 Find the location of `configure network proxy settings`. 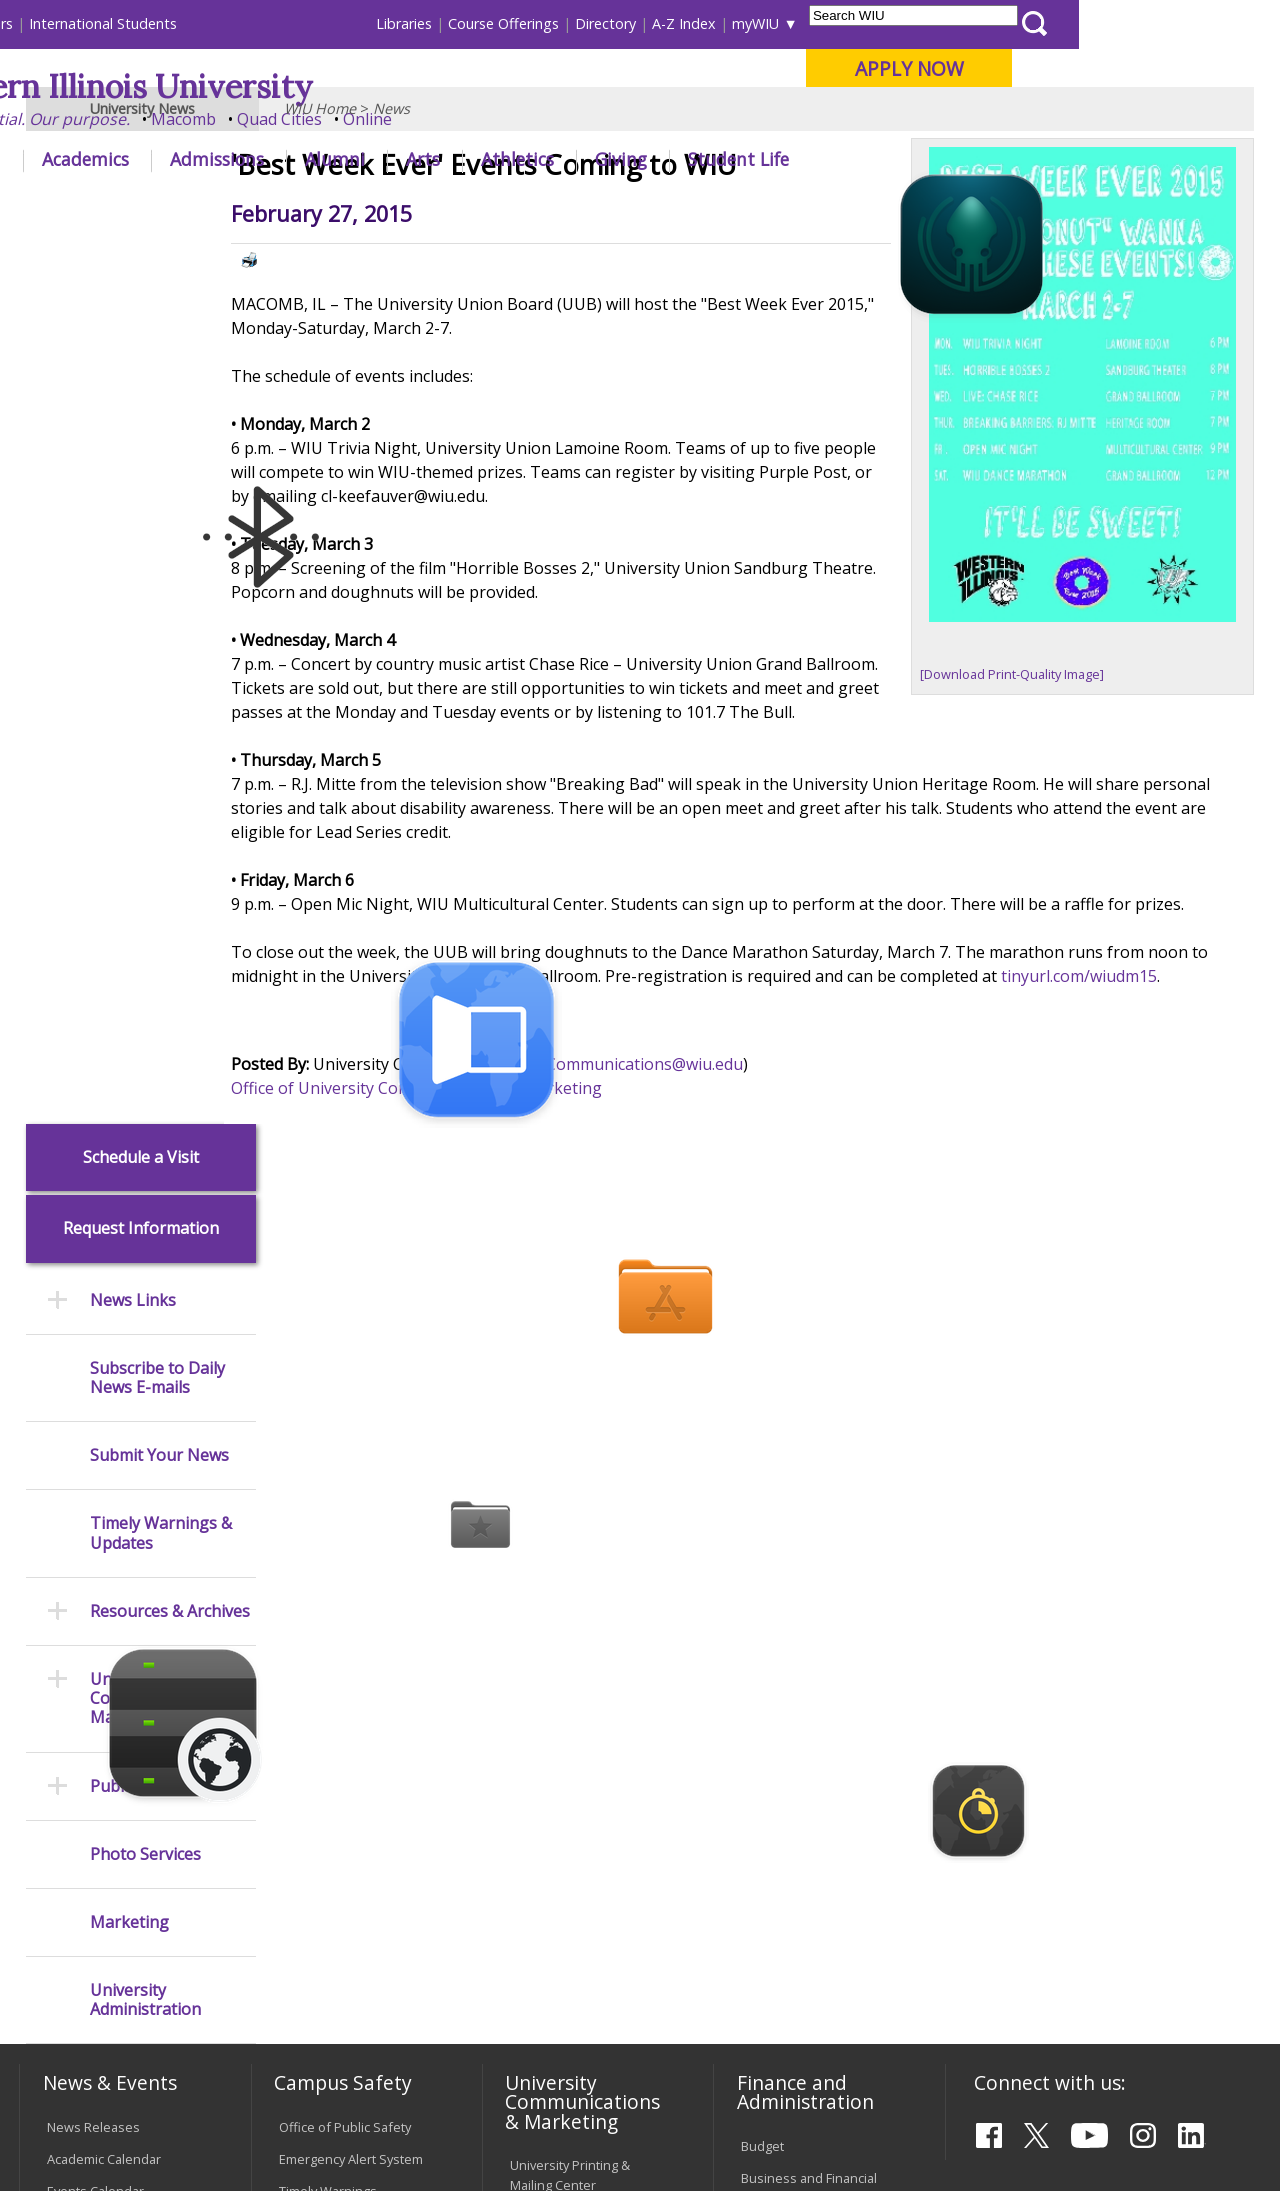

configure network proxy settings is located at coordinates (476, 1042).